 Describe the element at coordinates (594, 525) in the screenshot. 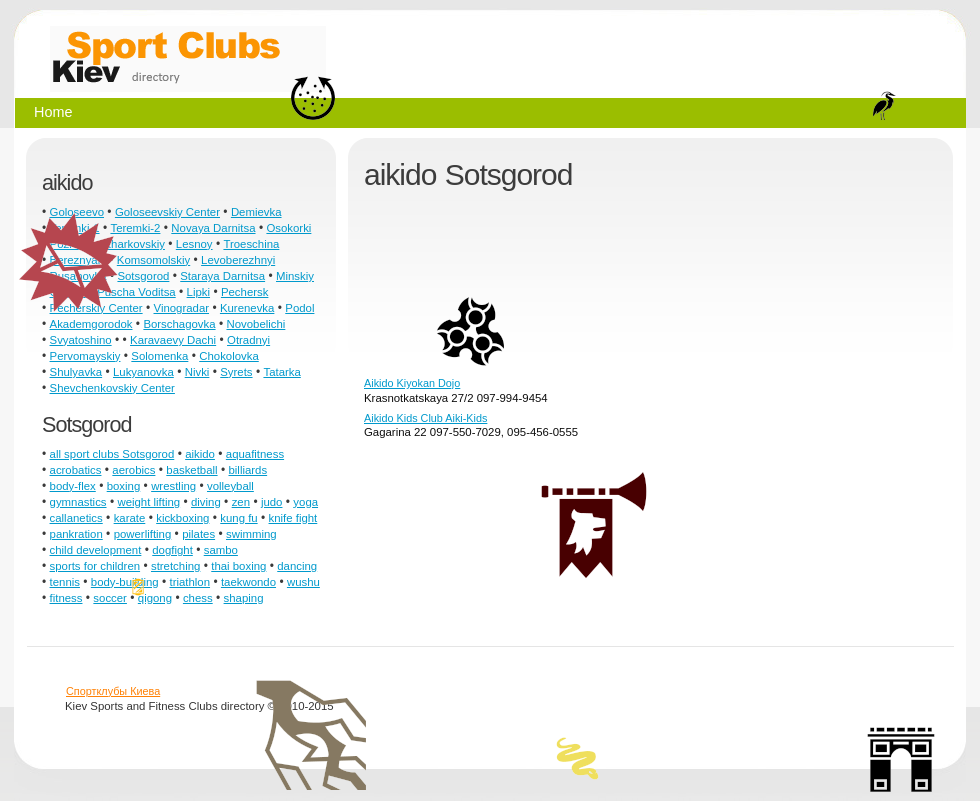

I see `announce a new achievement or milestone` at that location.